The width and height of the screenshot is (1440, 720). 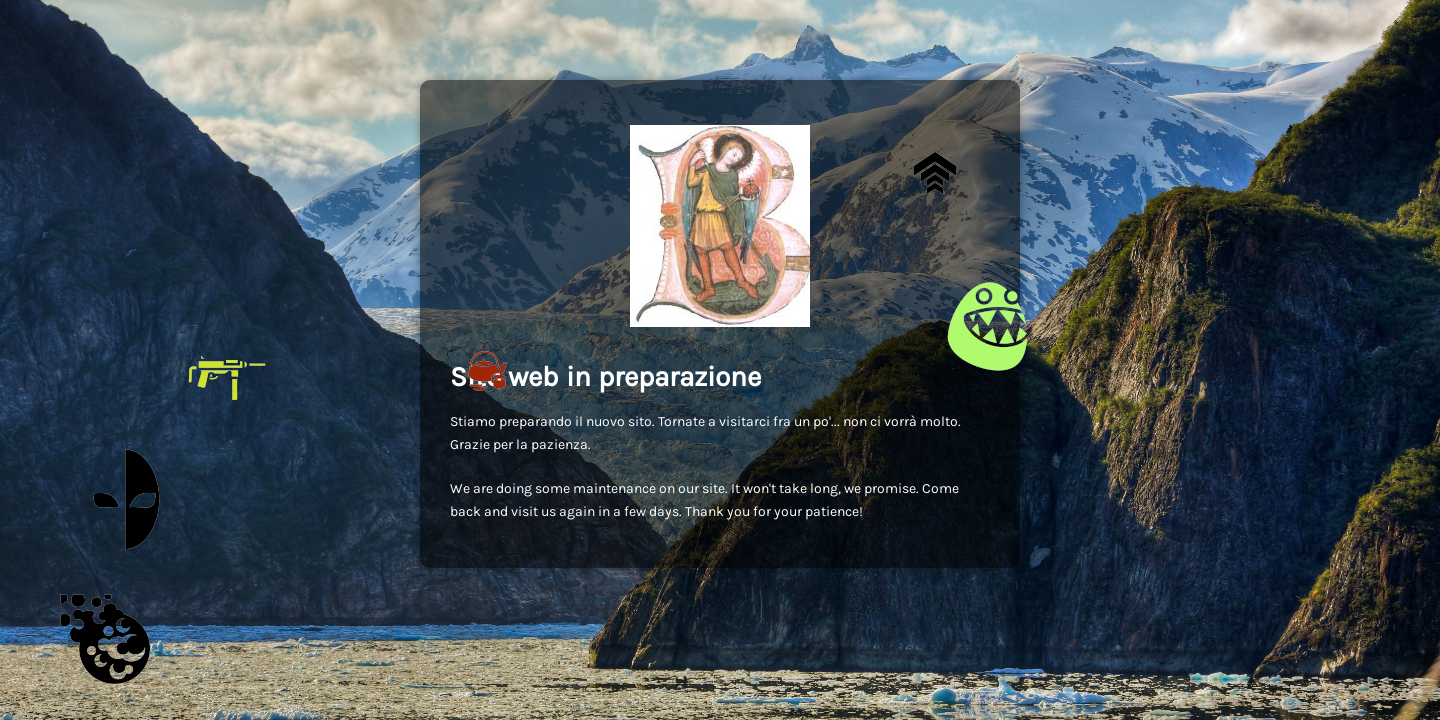 I want to click on tea ceremony or tea-related game feature, so click(x=488, y=371).